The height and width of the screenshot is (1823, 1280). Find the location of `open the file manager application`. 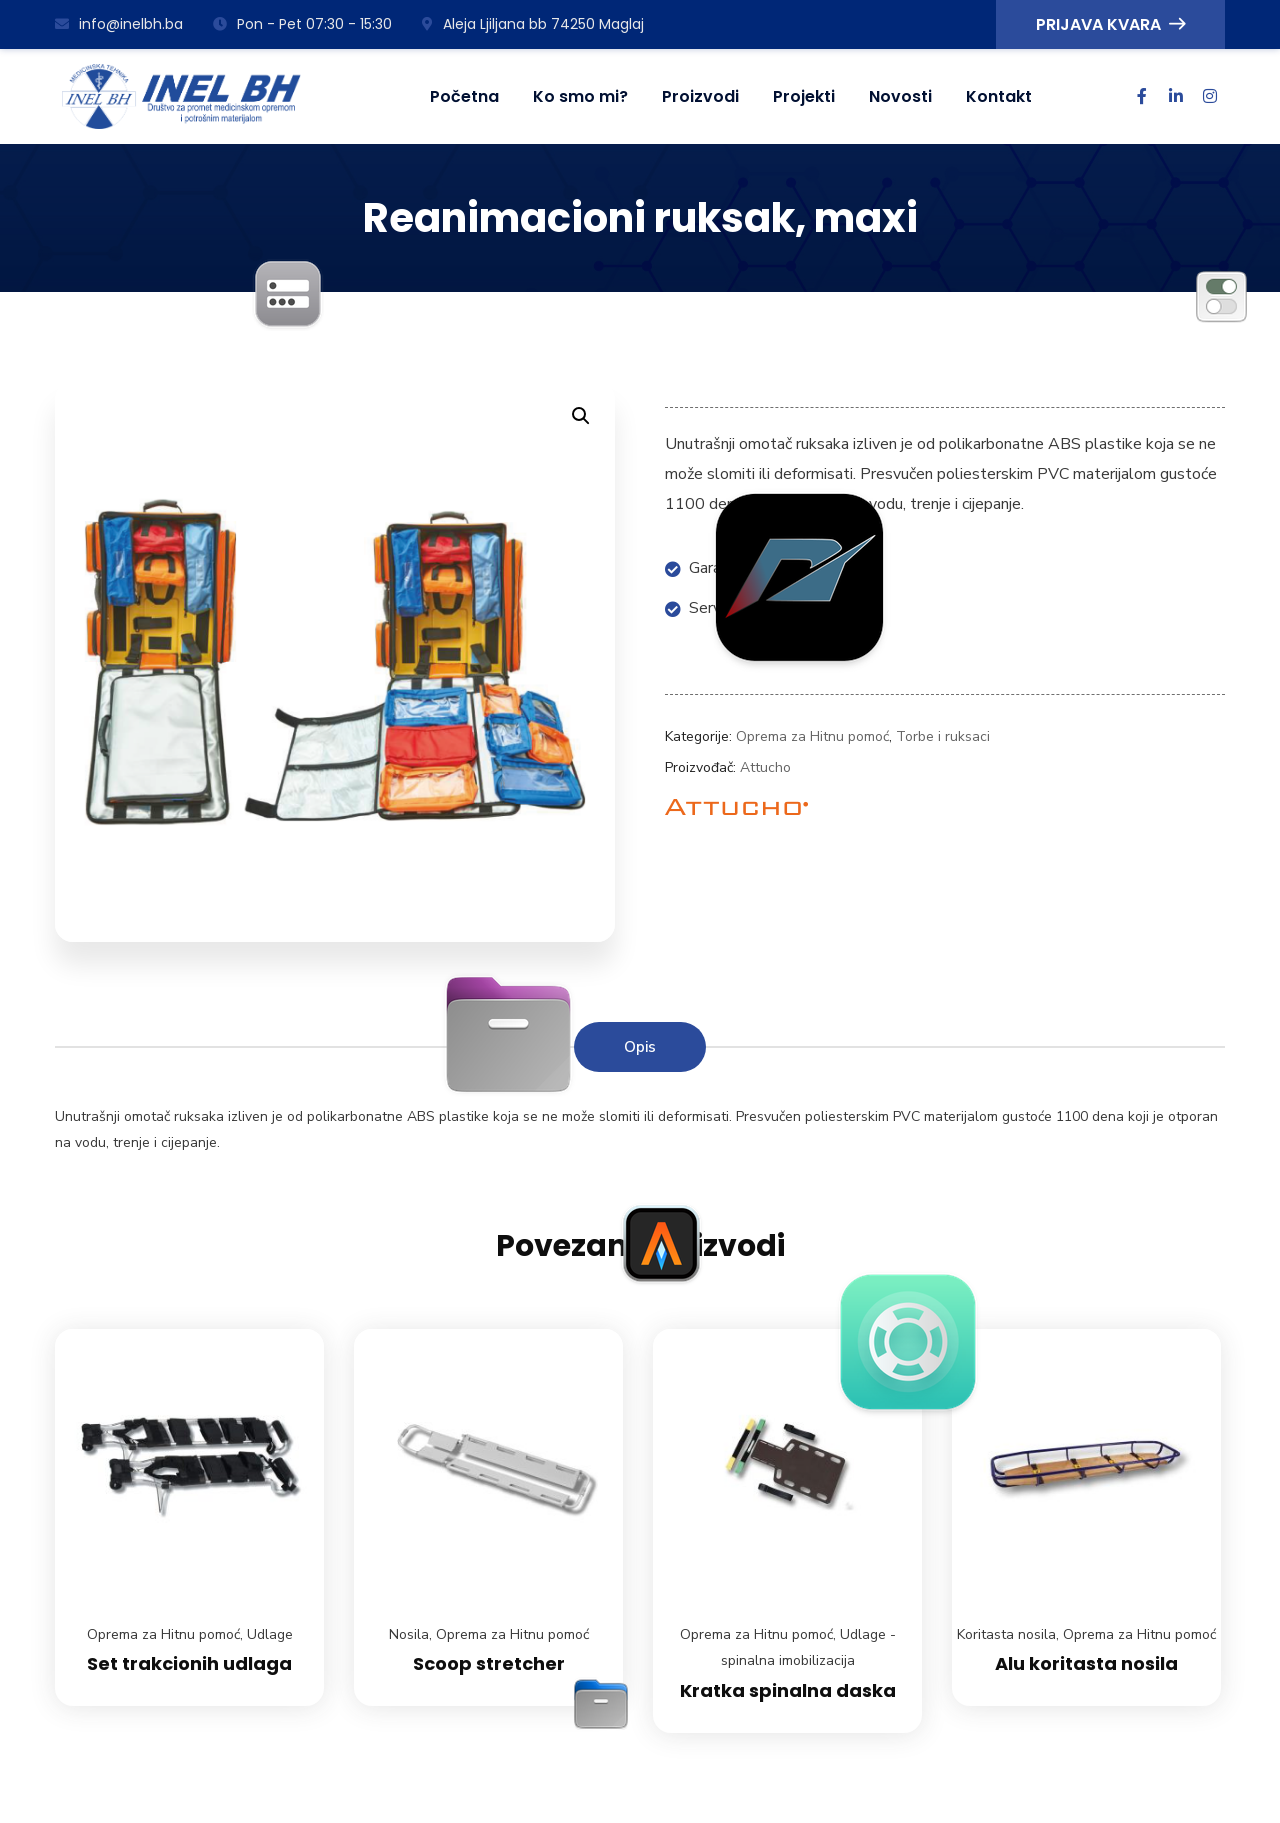

open the file manager application is located at coordinates (601, 1704).